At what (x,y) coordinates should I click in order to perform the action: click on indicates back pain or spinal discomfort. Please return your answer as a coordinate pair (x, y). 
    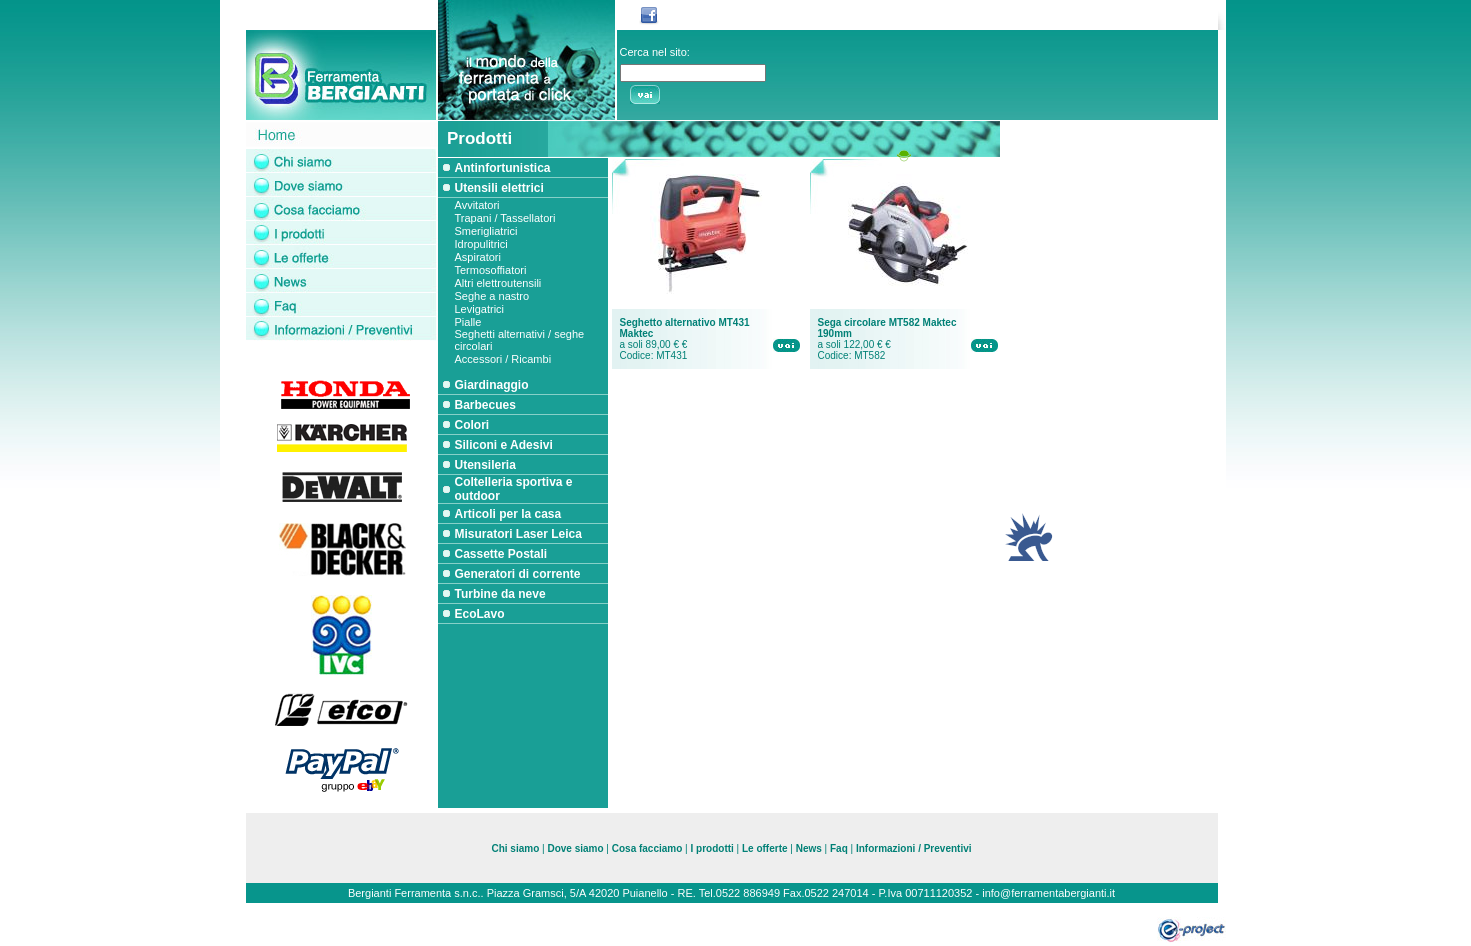
    Looking at the image, I should click on (1028, 537).